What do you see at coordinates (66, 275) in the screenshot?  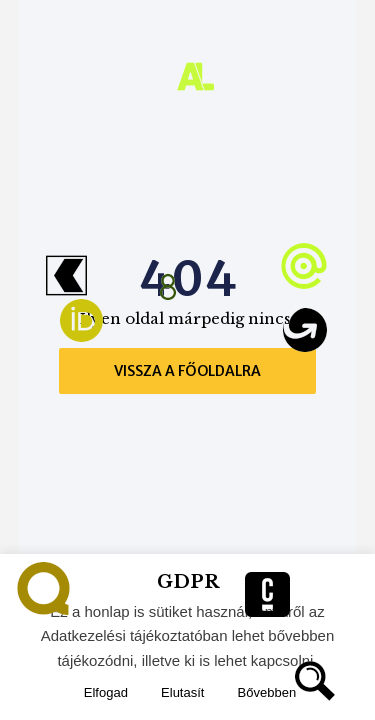 I see `thurgauer kantonalbank logo` at bounding box center [66, 275].